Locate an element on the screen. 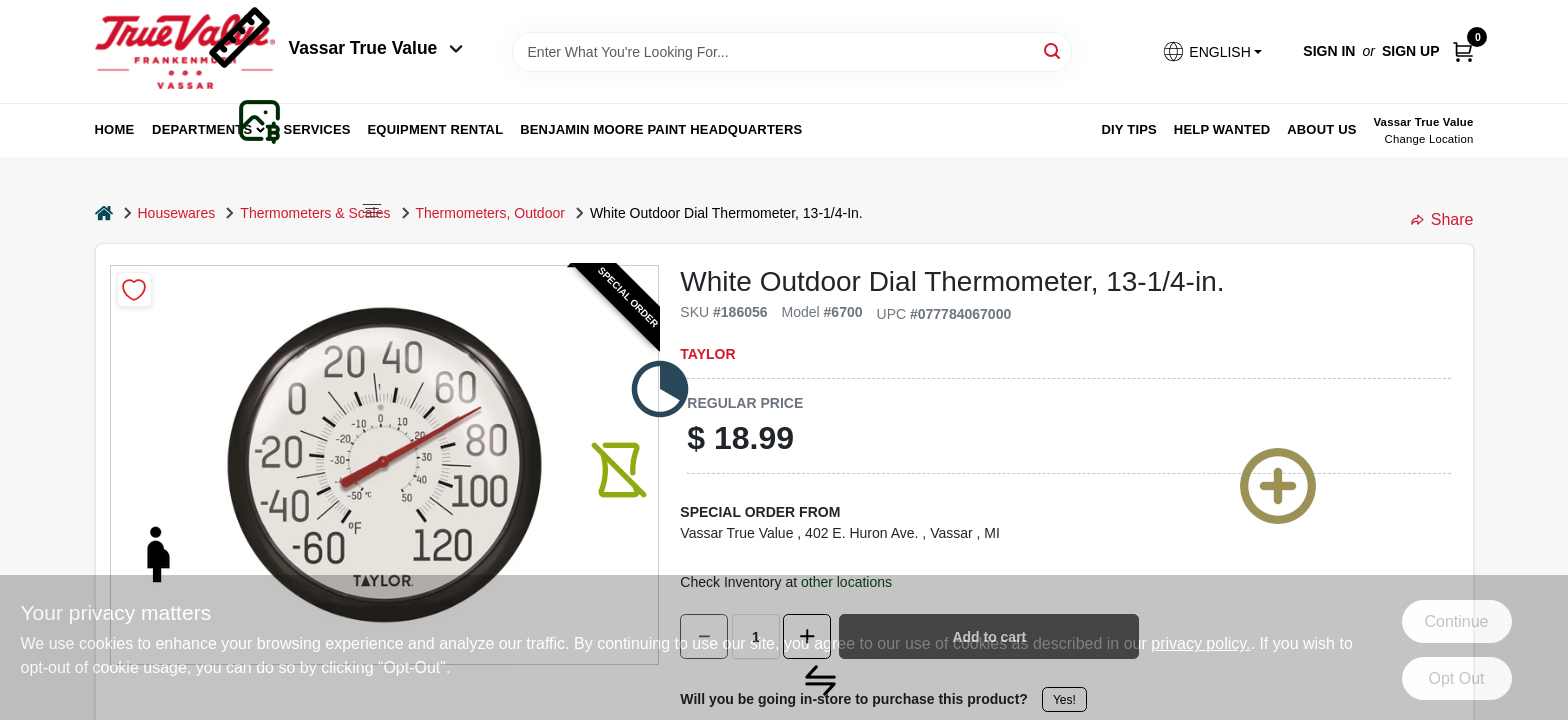 Image resolution: width=1568 pixels, height=720 pixels. add a new item is located at coordinates (1278, 486).